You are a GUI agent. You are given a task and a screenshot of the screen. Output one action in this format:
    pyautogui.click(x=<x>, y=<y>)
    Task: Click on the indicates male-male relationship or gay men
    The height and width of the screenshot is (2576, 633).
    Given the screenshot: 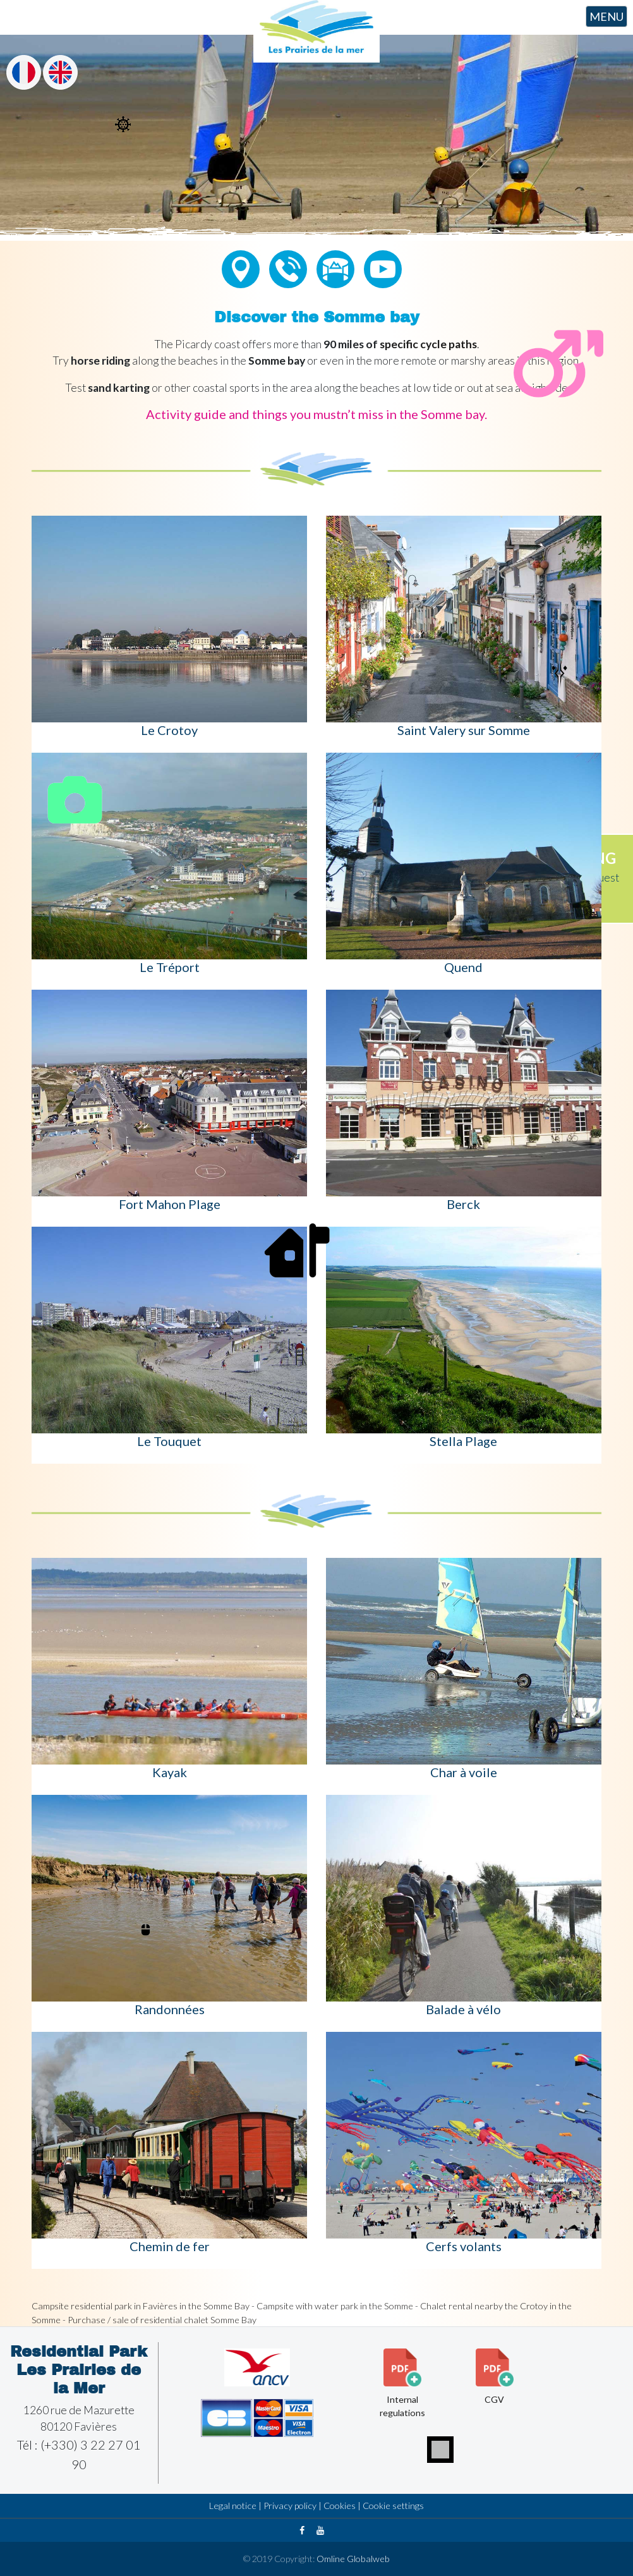 What is the action you would take?
    pyautogui.click(x=558, y=366)
    